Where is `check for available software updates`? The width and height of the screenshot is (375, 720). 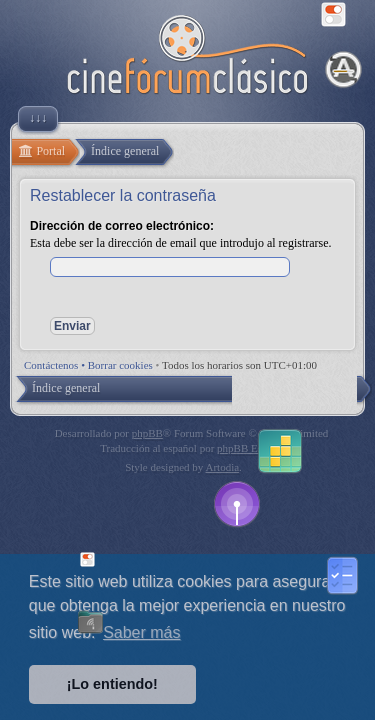
check for available software updates is located at coordinates (343, 69).